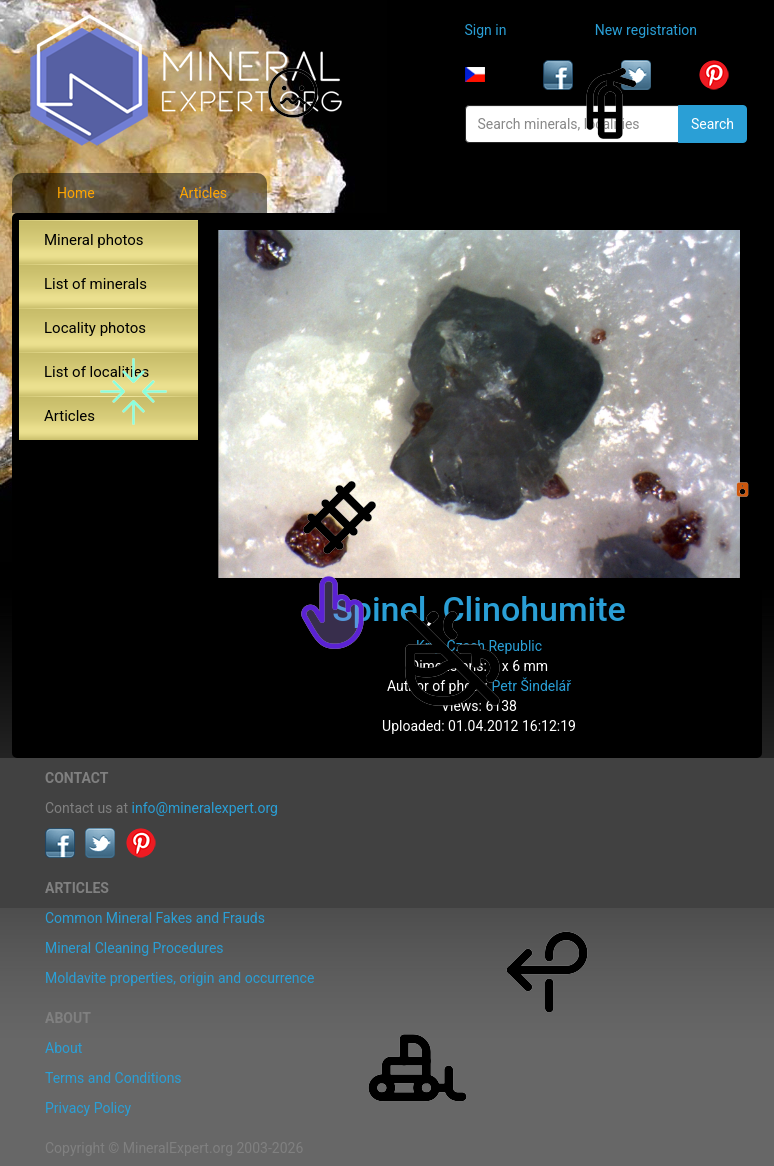 The image size is (774, 1166). What do you see at coordinates (742, 489) in the screenshot?
I see `adjust speaker or audio output settings` at bounding box center [742, 489].